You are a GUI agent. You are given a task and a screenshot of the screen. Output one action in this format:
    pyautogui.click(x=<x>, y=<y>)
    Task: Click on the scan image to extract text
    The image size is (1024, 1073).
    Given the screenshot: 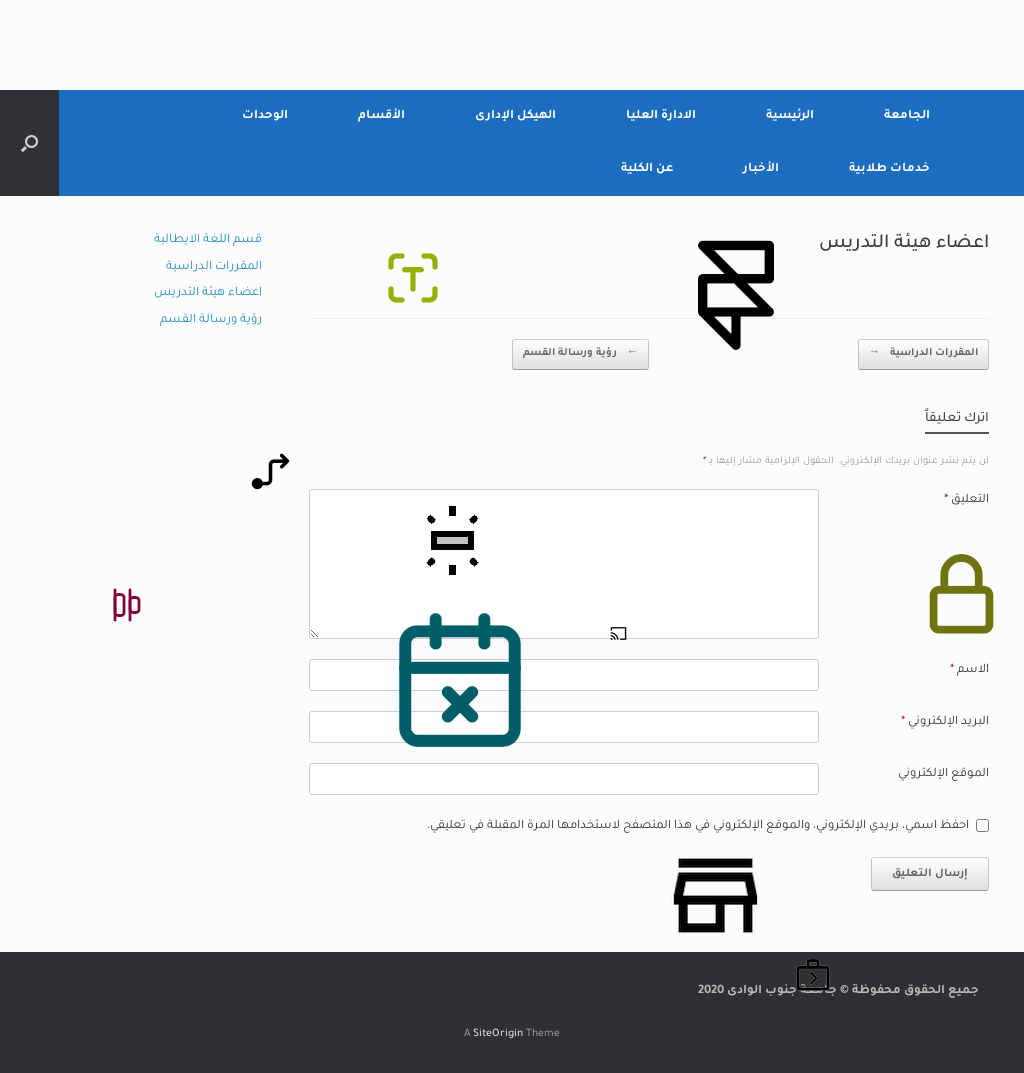 What is the action you would take?
    pyautogui.click(x=413, y=278)
    